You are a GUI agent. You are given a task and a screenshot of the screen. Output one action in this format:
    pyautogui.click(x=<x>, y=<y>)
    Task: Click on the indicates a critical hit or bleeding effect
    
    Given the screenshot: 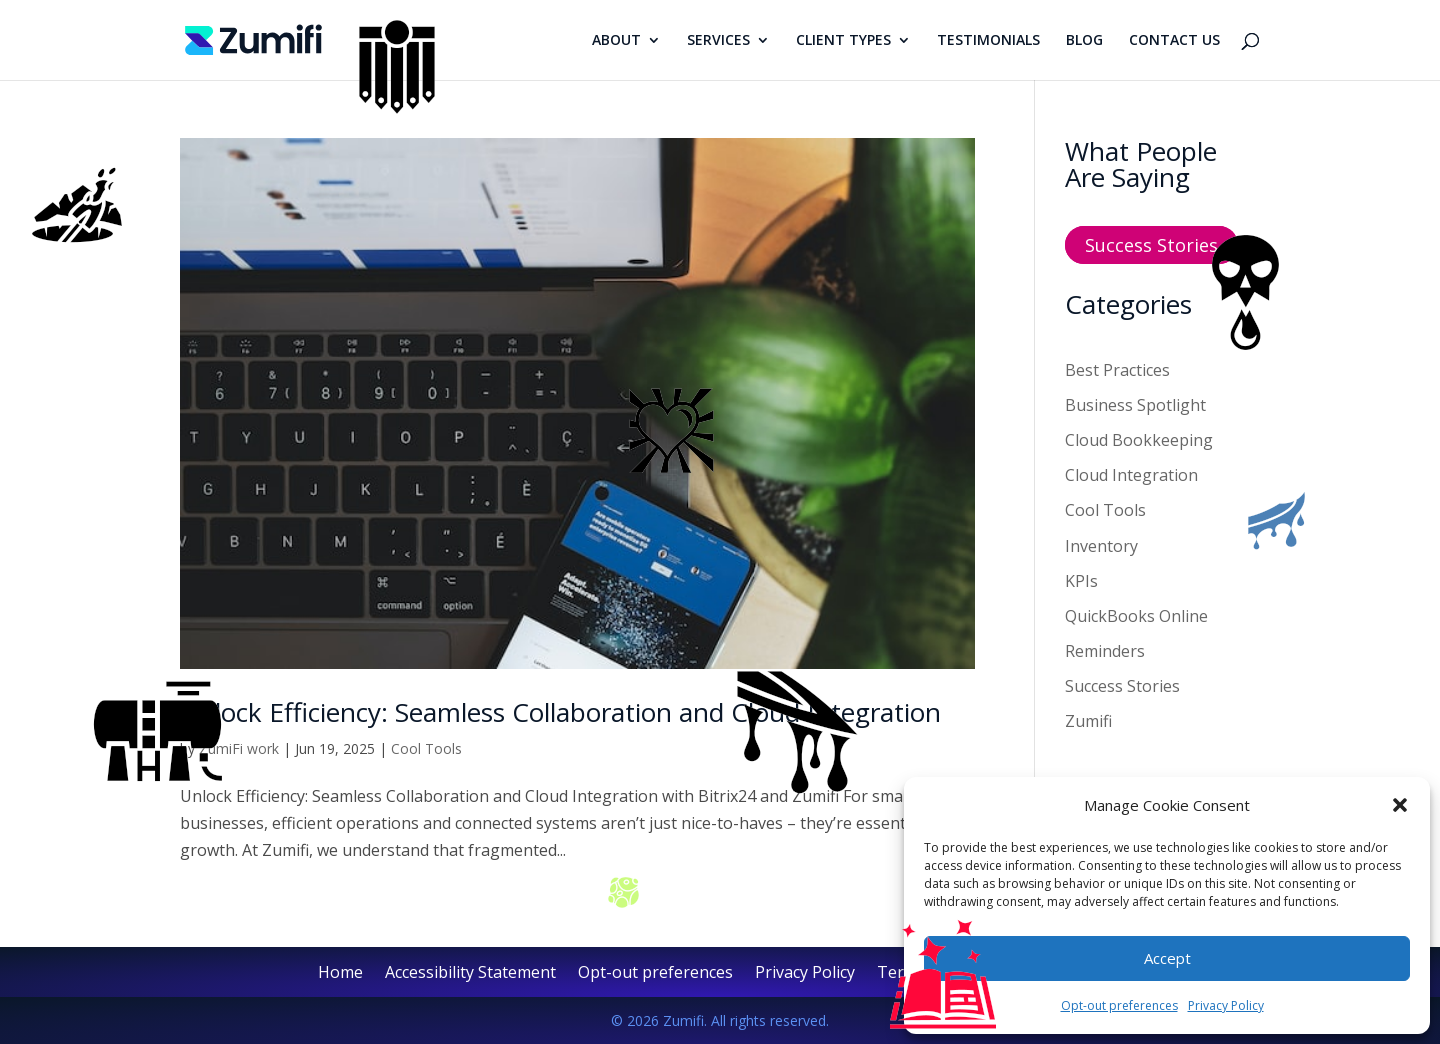 What is the action you would take?
    pyautogui.click(x=797, y=731)
    